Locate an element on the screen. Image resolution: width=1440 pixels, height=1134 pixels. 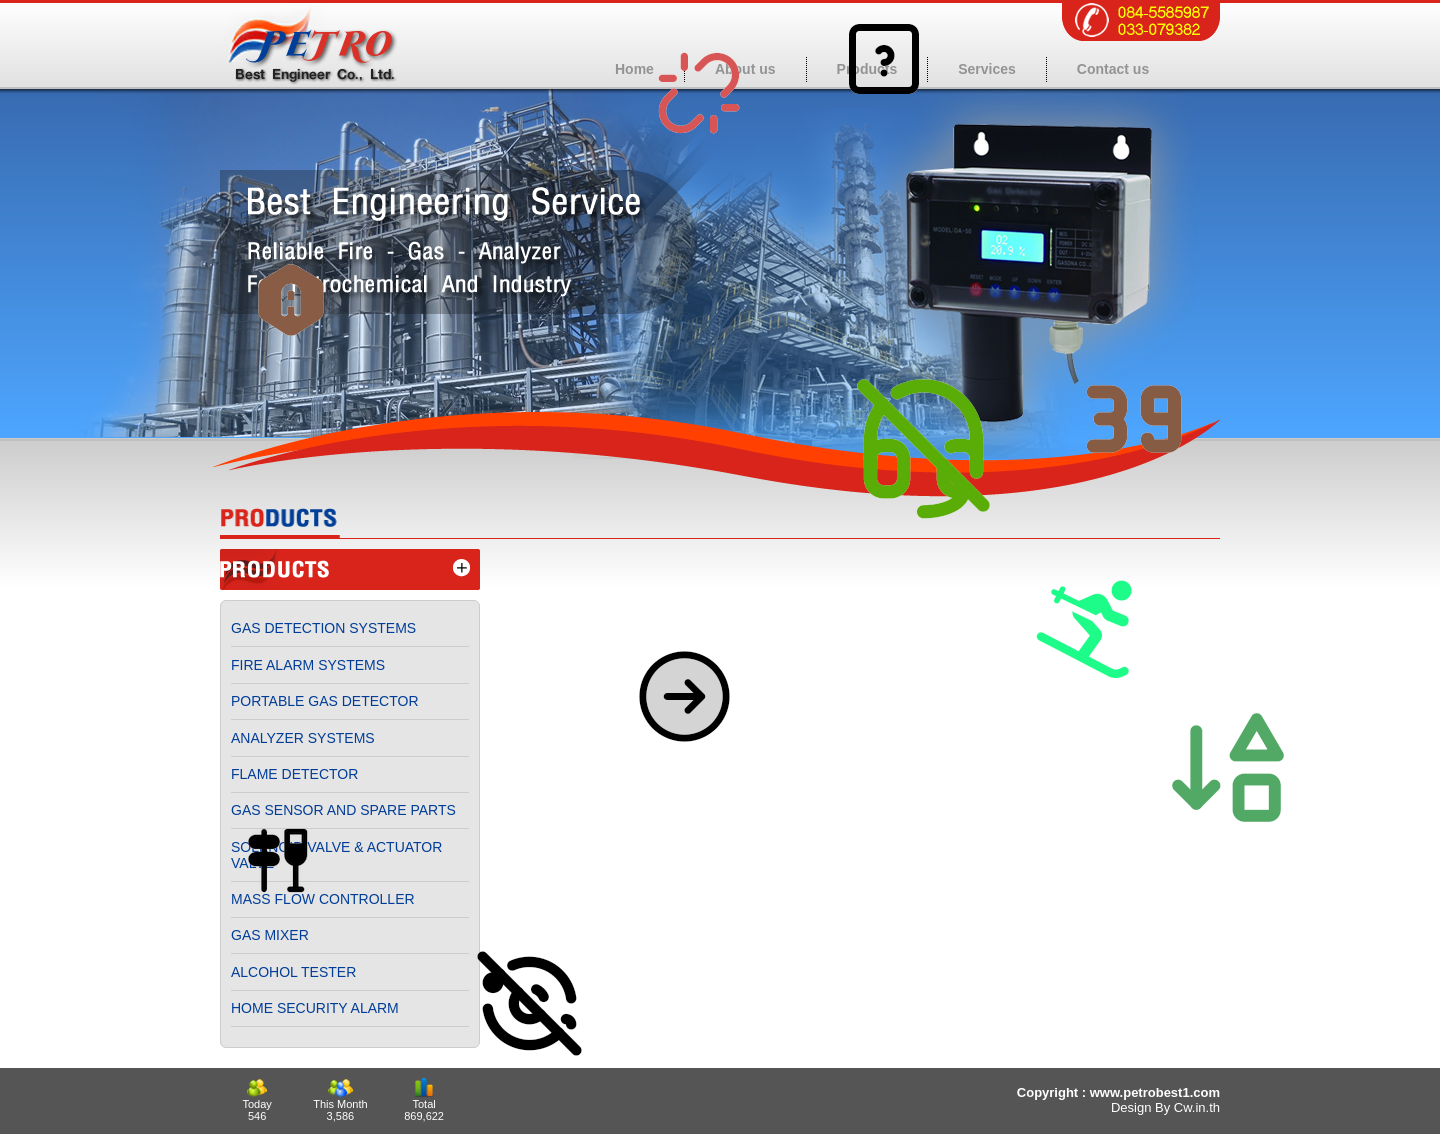
disable analytics tracking is located at coordinates (529, 1003).